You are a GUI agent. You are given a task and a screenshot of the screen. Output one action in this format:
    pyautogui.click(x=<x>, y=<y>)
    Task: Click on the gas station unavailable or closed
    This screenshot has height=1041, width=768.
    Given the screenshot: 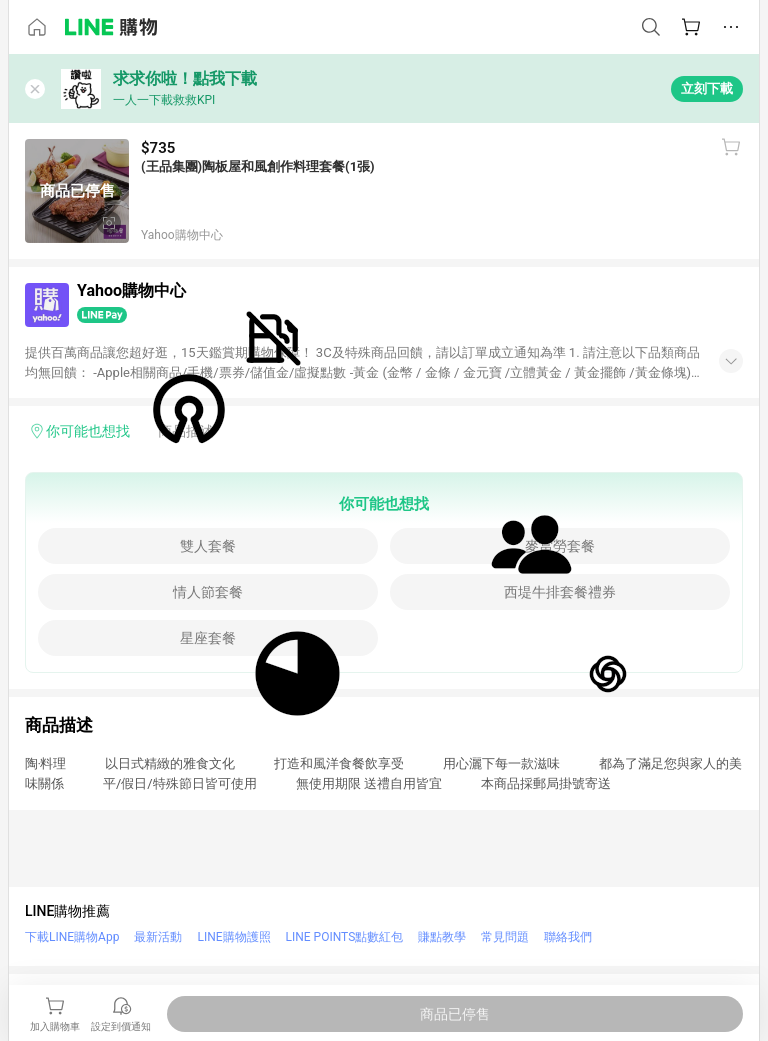 What is the action you would take?
    pyautogui.click(x=273, y=338)
    